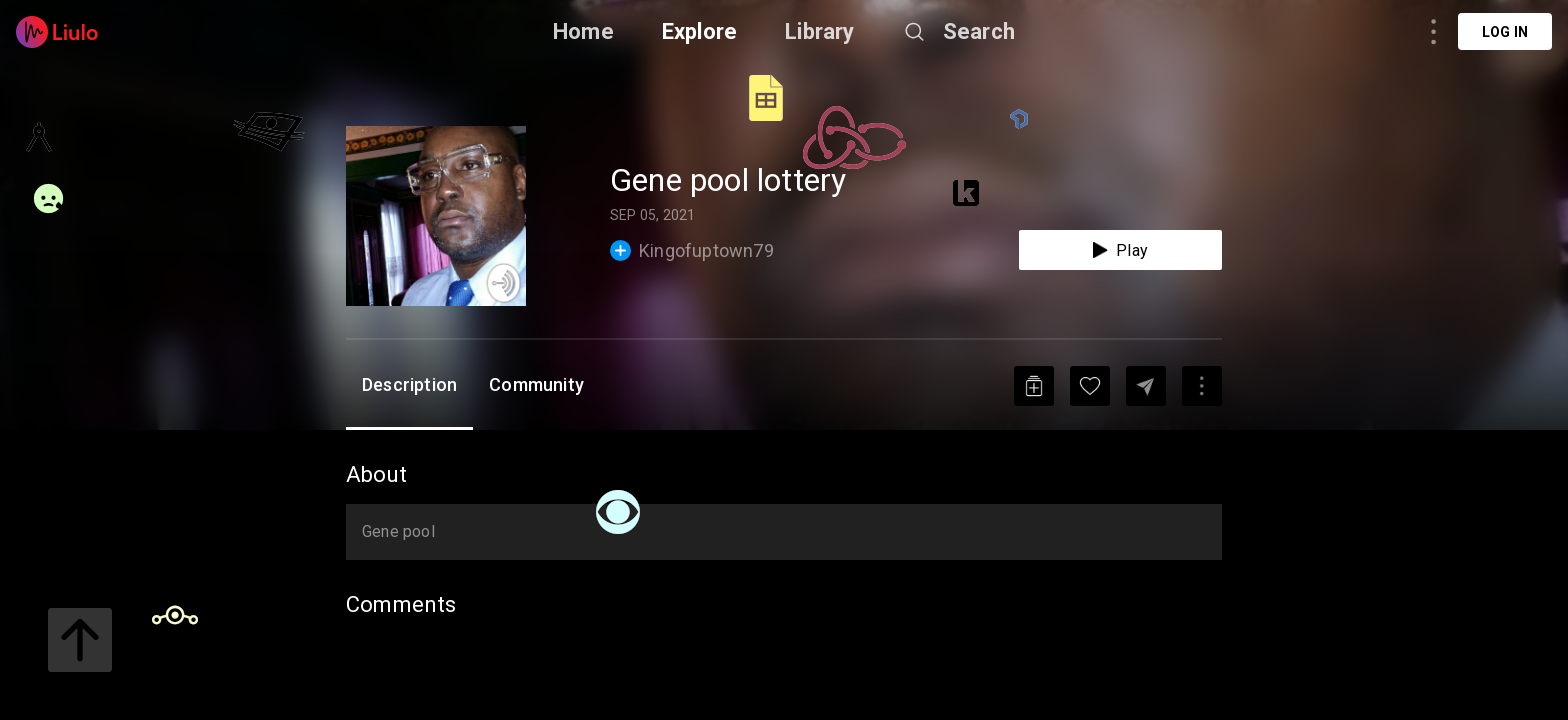 The height and width of the screenshot is (720, 1568). I want to click on open the Infomaniak app or service, so click(966, 193).